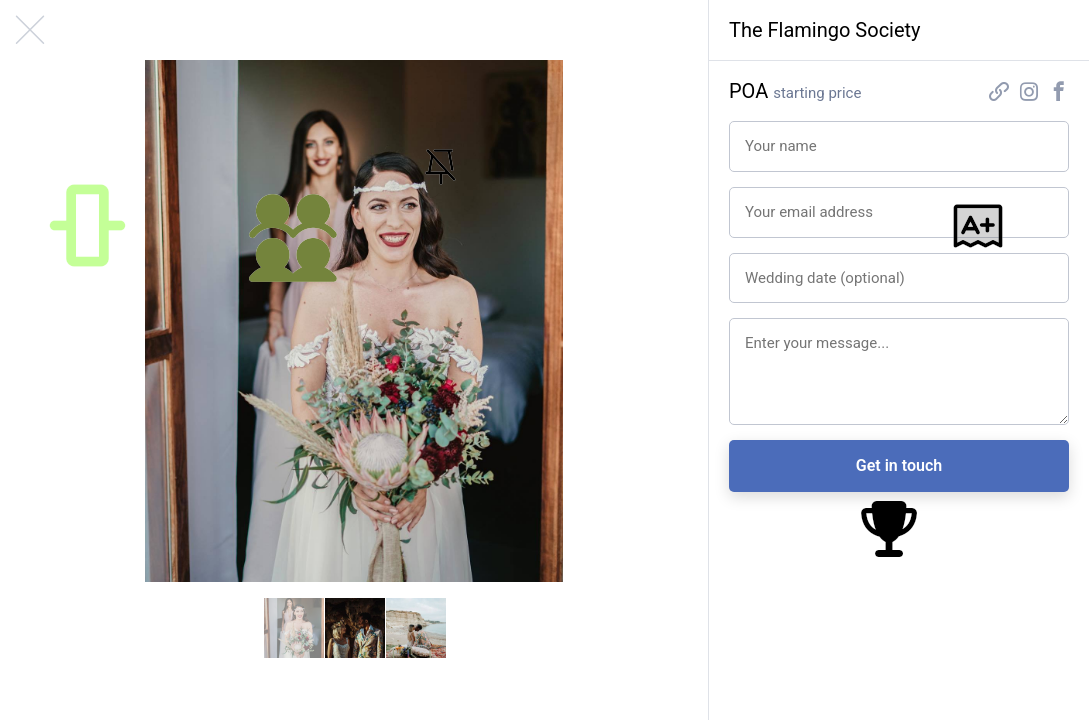  I want to click on view all team members, so click(293, 238).